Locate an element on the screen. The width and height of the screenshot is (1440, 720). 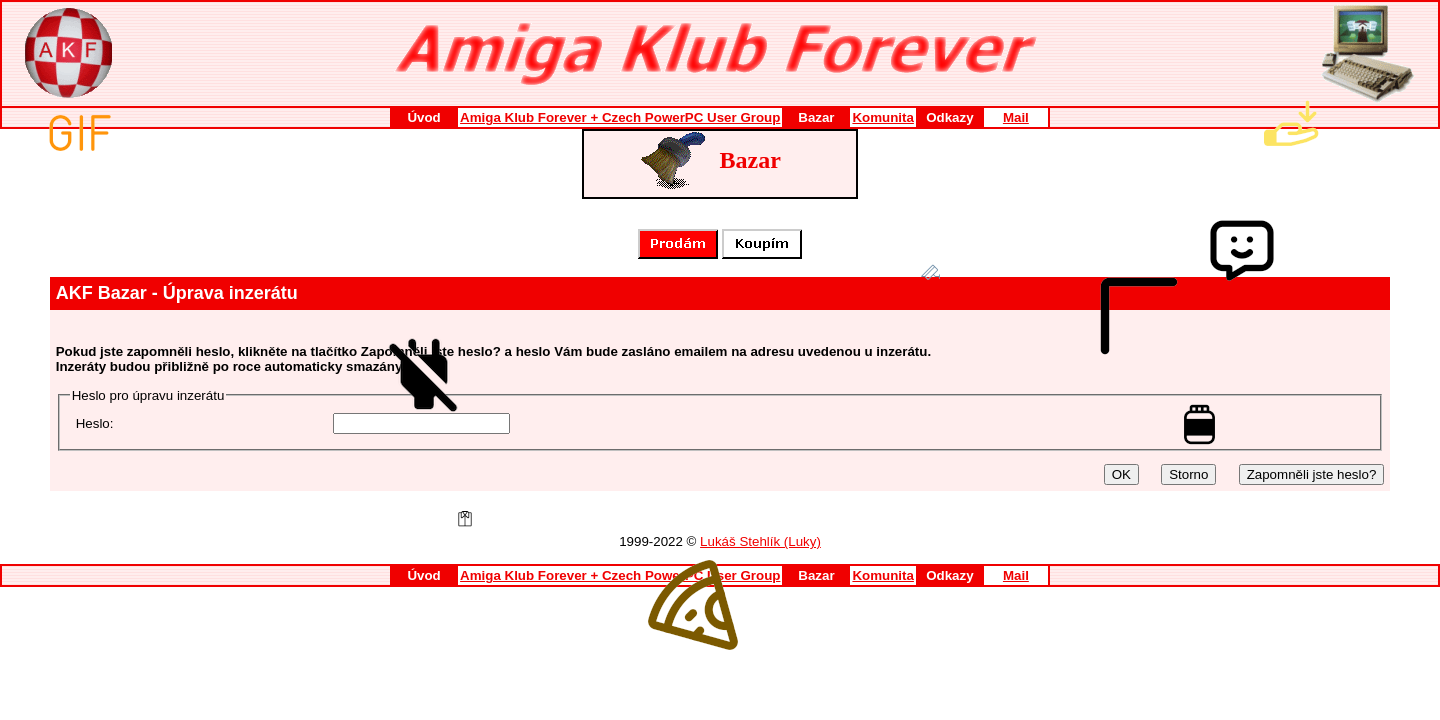
power or charging is disabled is located at coordinates (424, 374).